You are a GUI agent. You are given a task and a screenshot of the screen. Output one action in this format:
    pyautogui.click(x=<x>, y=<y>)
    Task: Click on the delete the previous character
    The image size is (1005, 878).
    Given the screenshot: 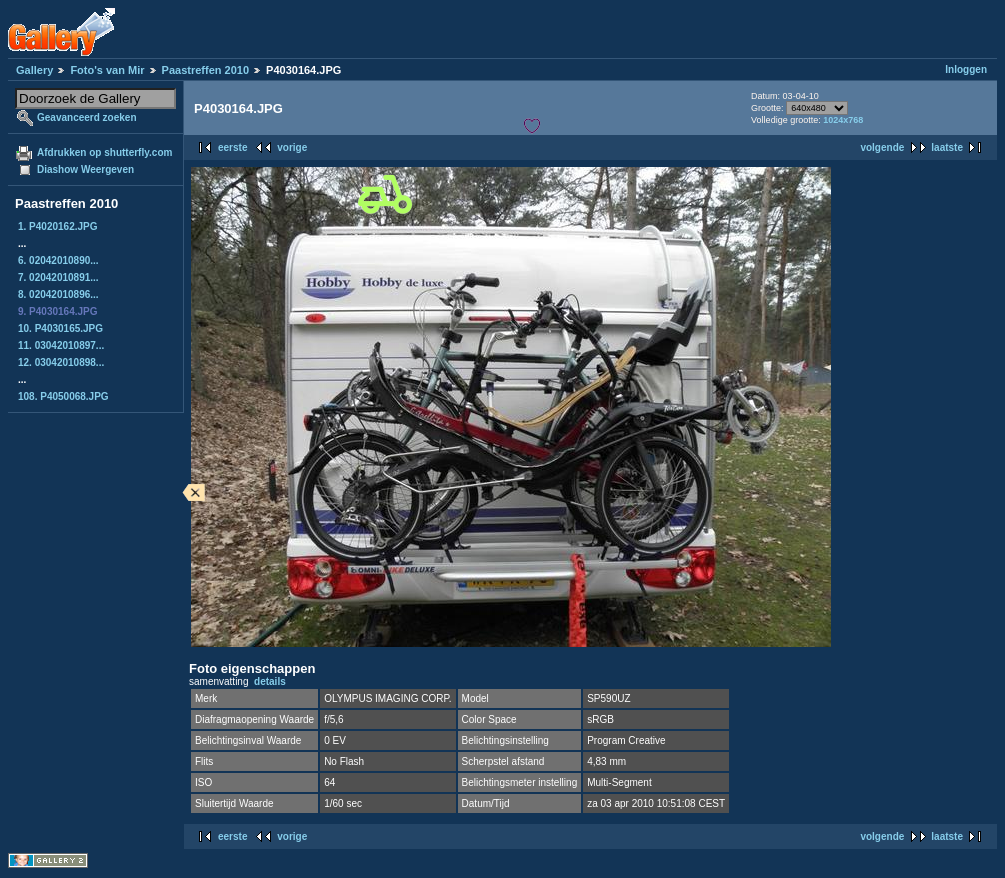 What is the action you would take?
    pyautogui.click(x=194, y=492)
    